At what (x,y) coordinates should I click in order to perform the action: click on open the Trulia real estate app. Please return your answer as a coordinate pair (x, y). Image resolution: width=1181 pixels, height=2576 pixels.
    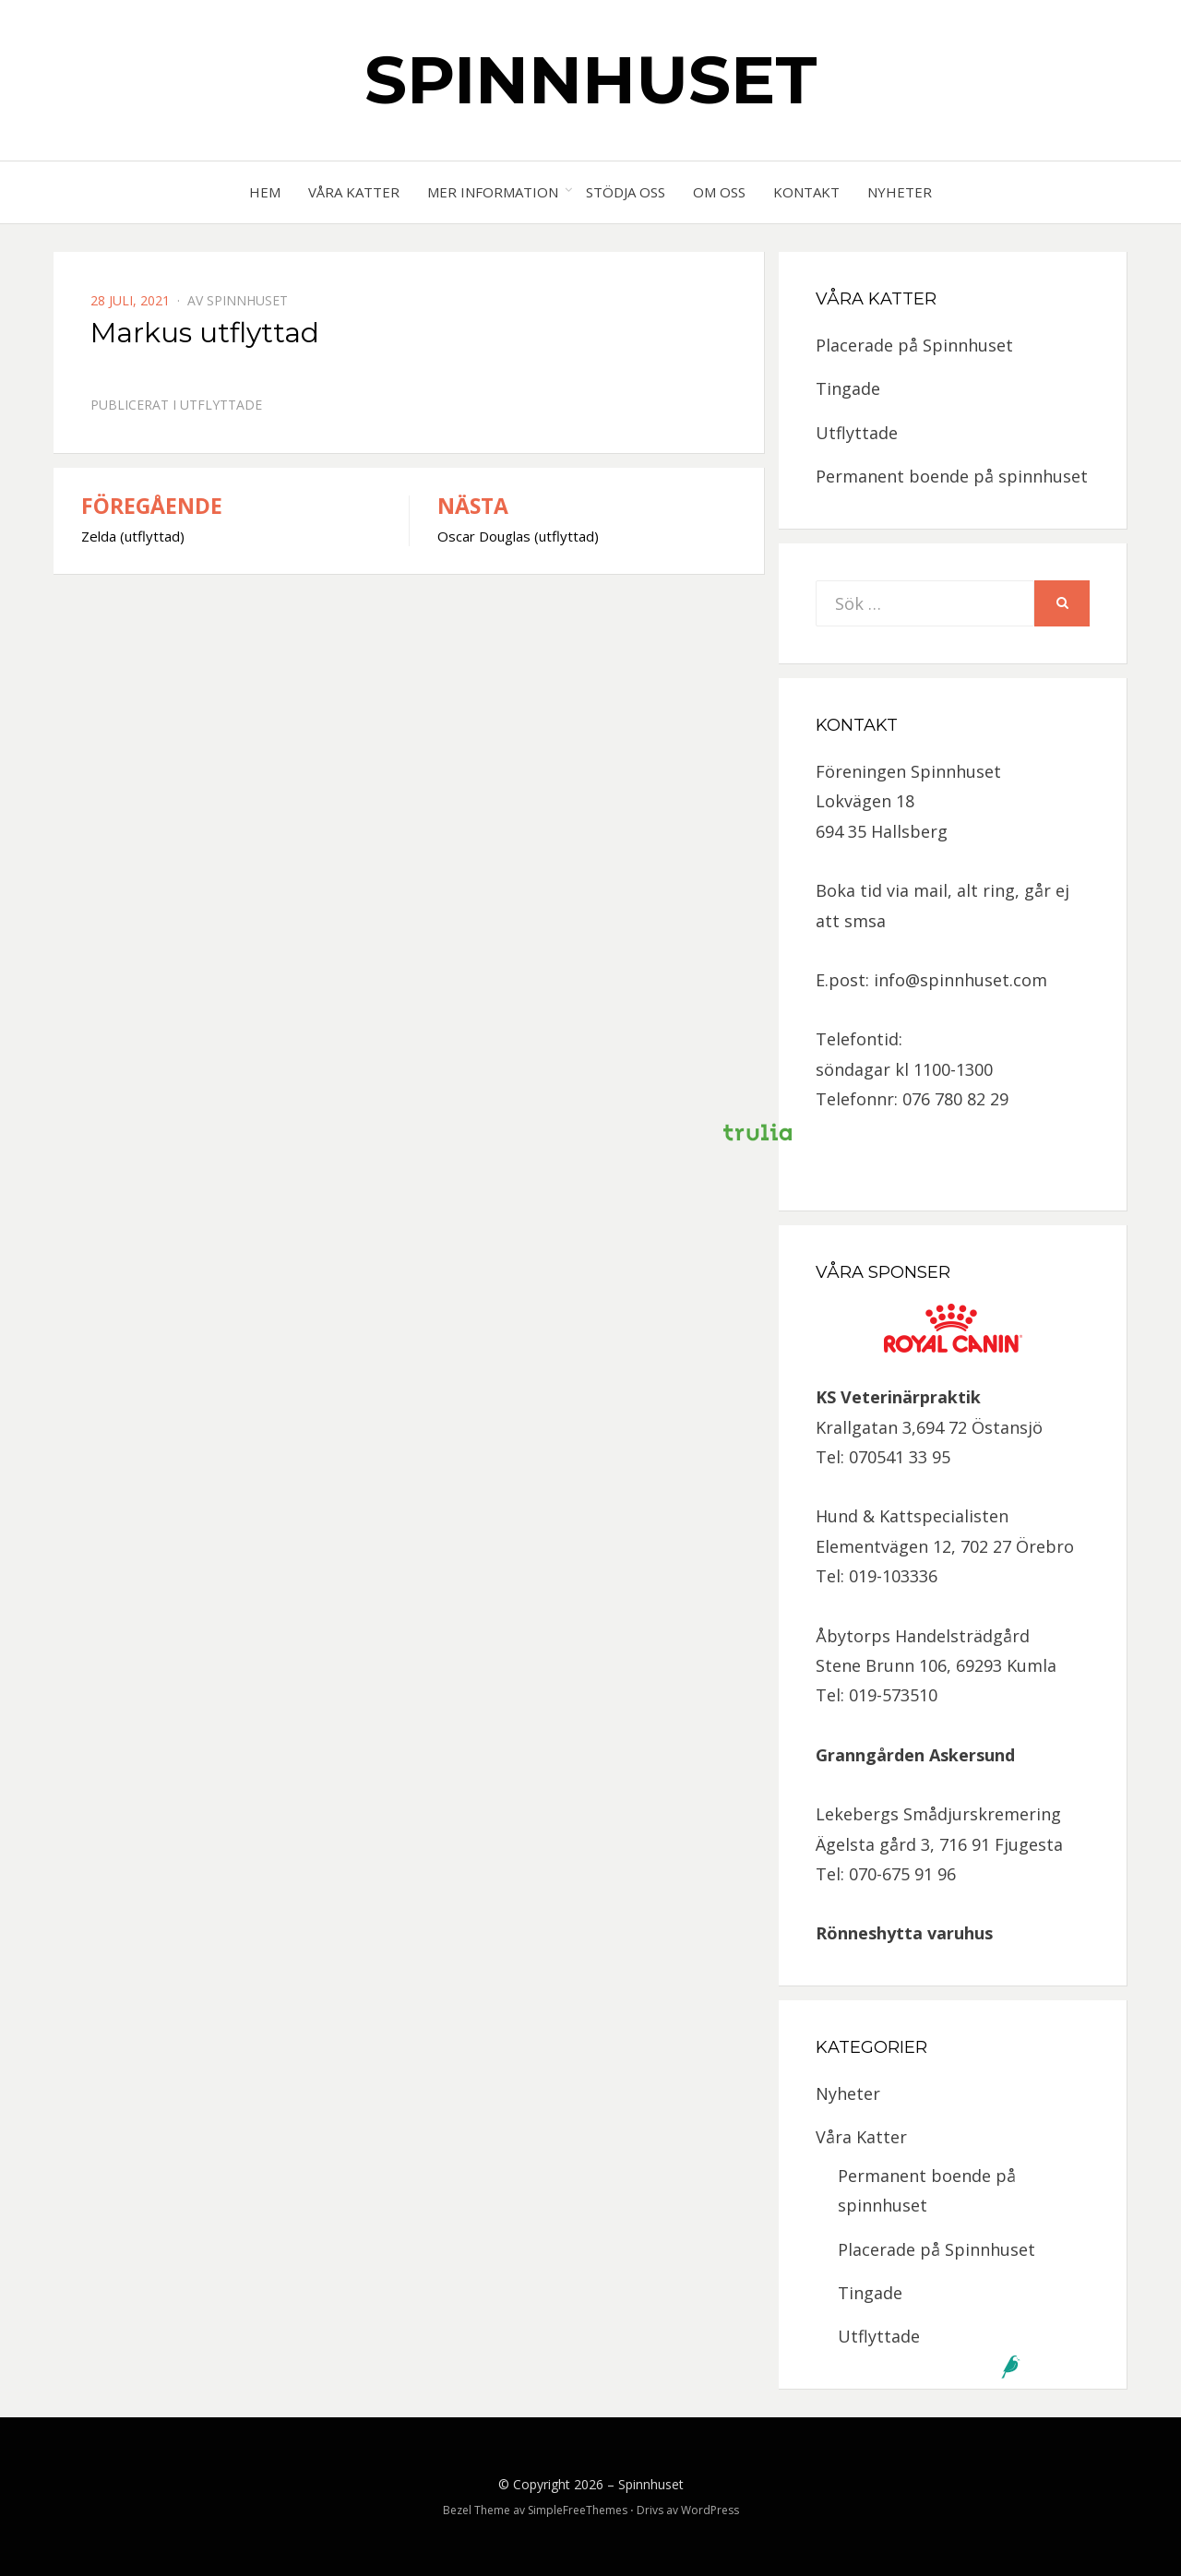
    Looking at the image, I should click on (758, 1132).